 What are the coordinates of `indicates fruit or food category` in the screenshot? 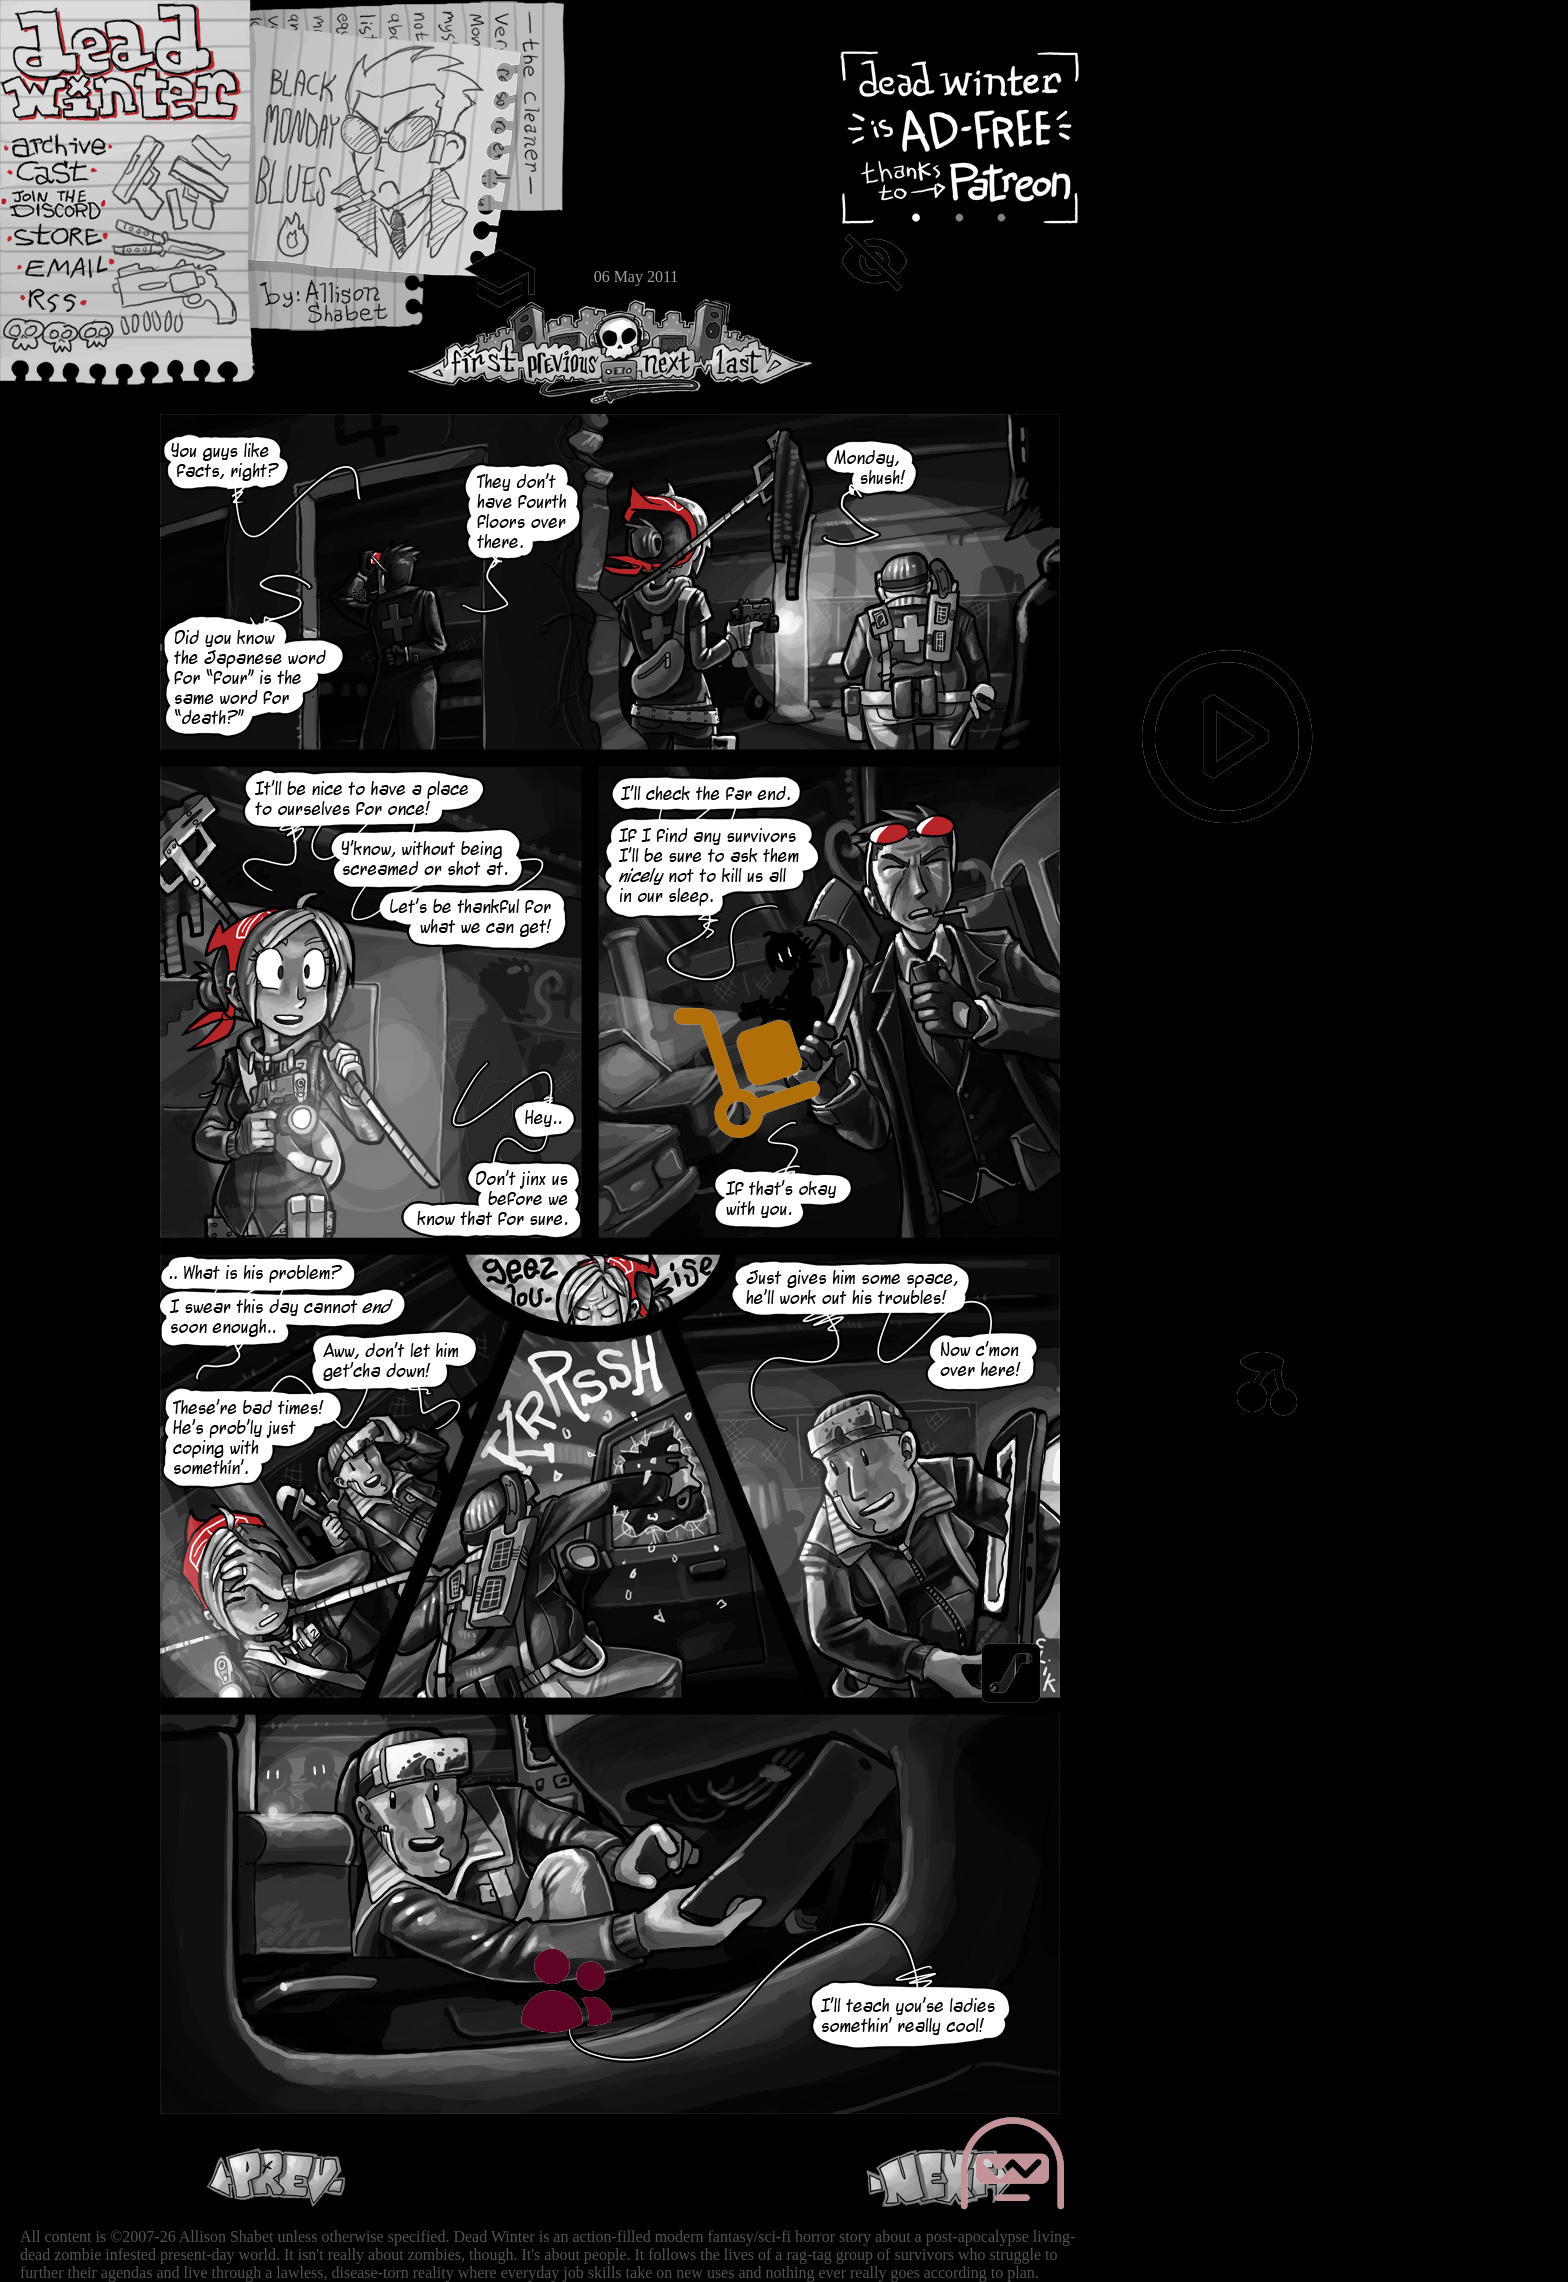 It's located at (1267, 1382).